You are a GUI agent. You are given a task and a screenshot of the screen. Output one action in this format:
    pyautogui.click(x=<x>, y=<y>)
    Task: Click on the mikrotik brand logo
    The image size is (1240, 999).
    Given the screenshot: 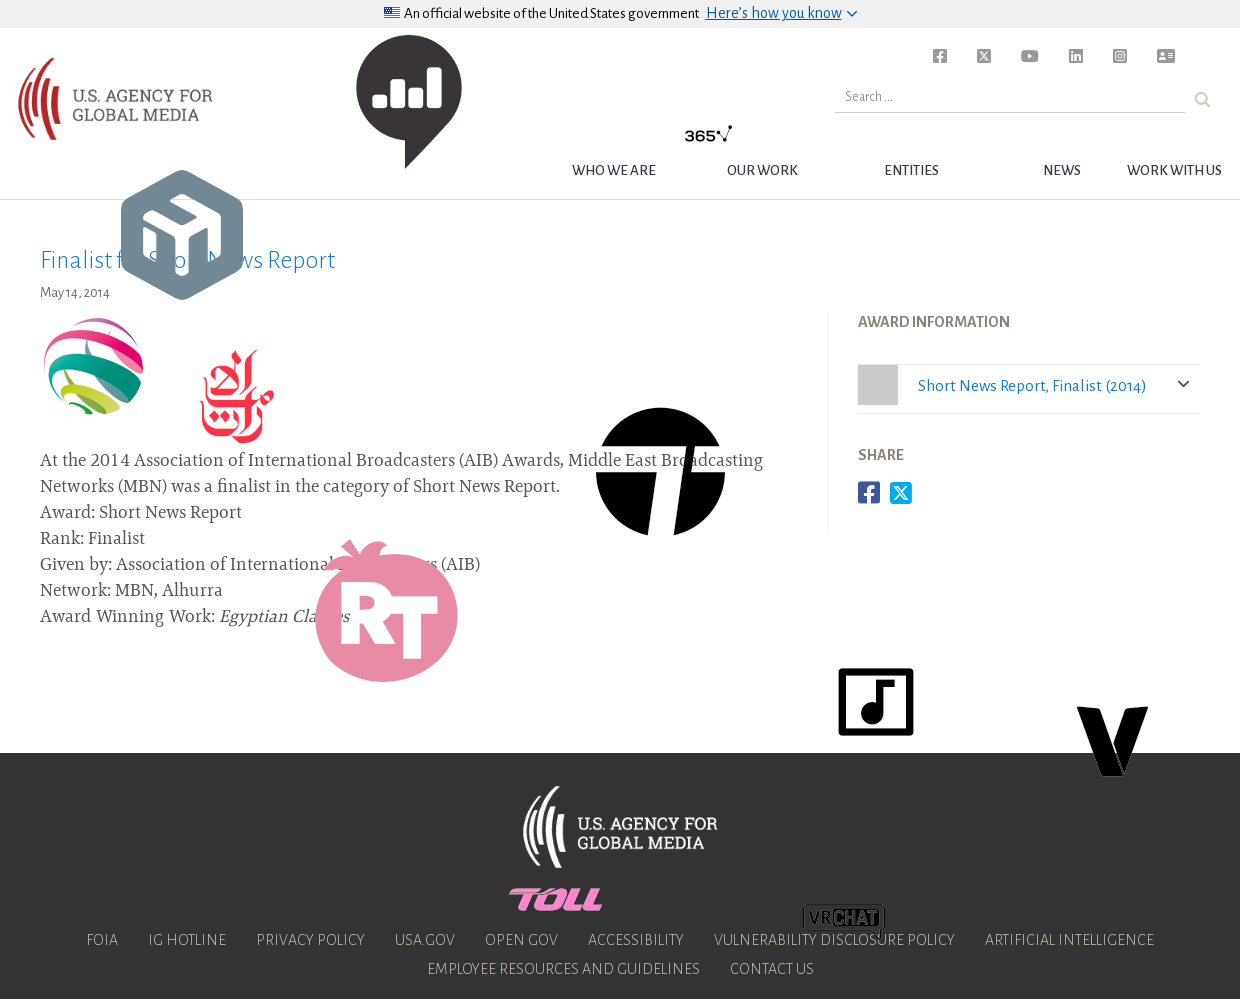 What is the action you would take?
    pyautogui.click(x=182, y=235)
    